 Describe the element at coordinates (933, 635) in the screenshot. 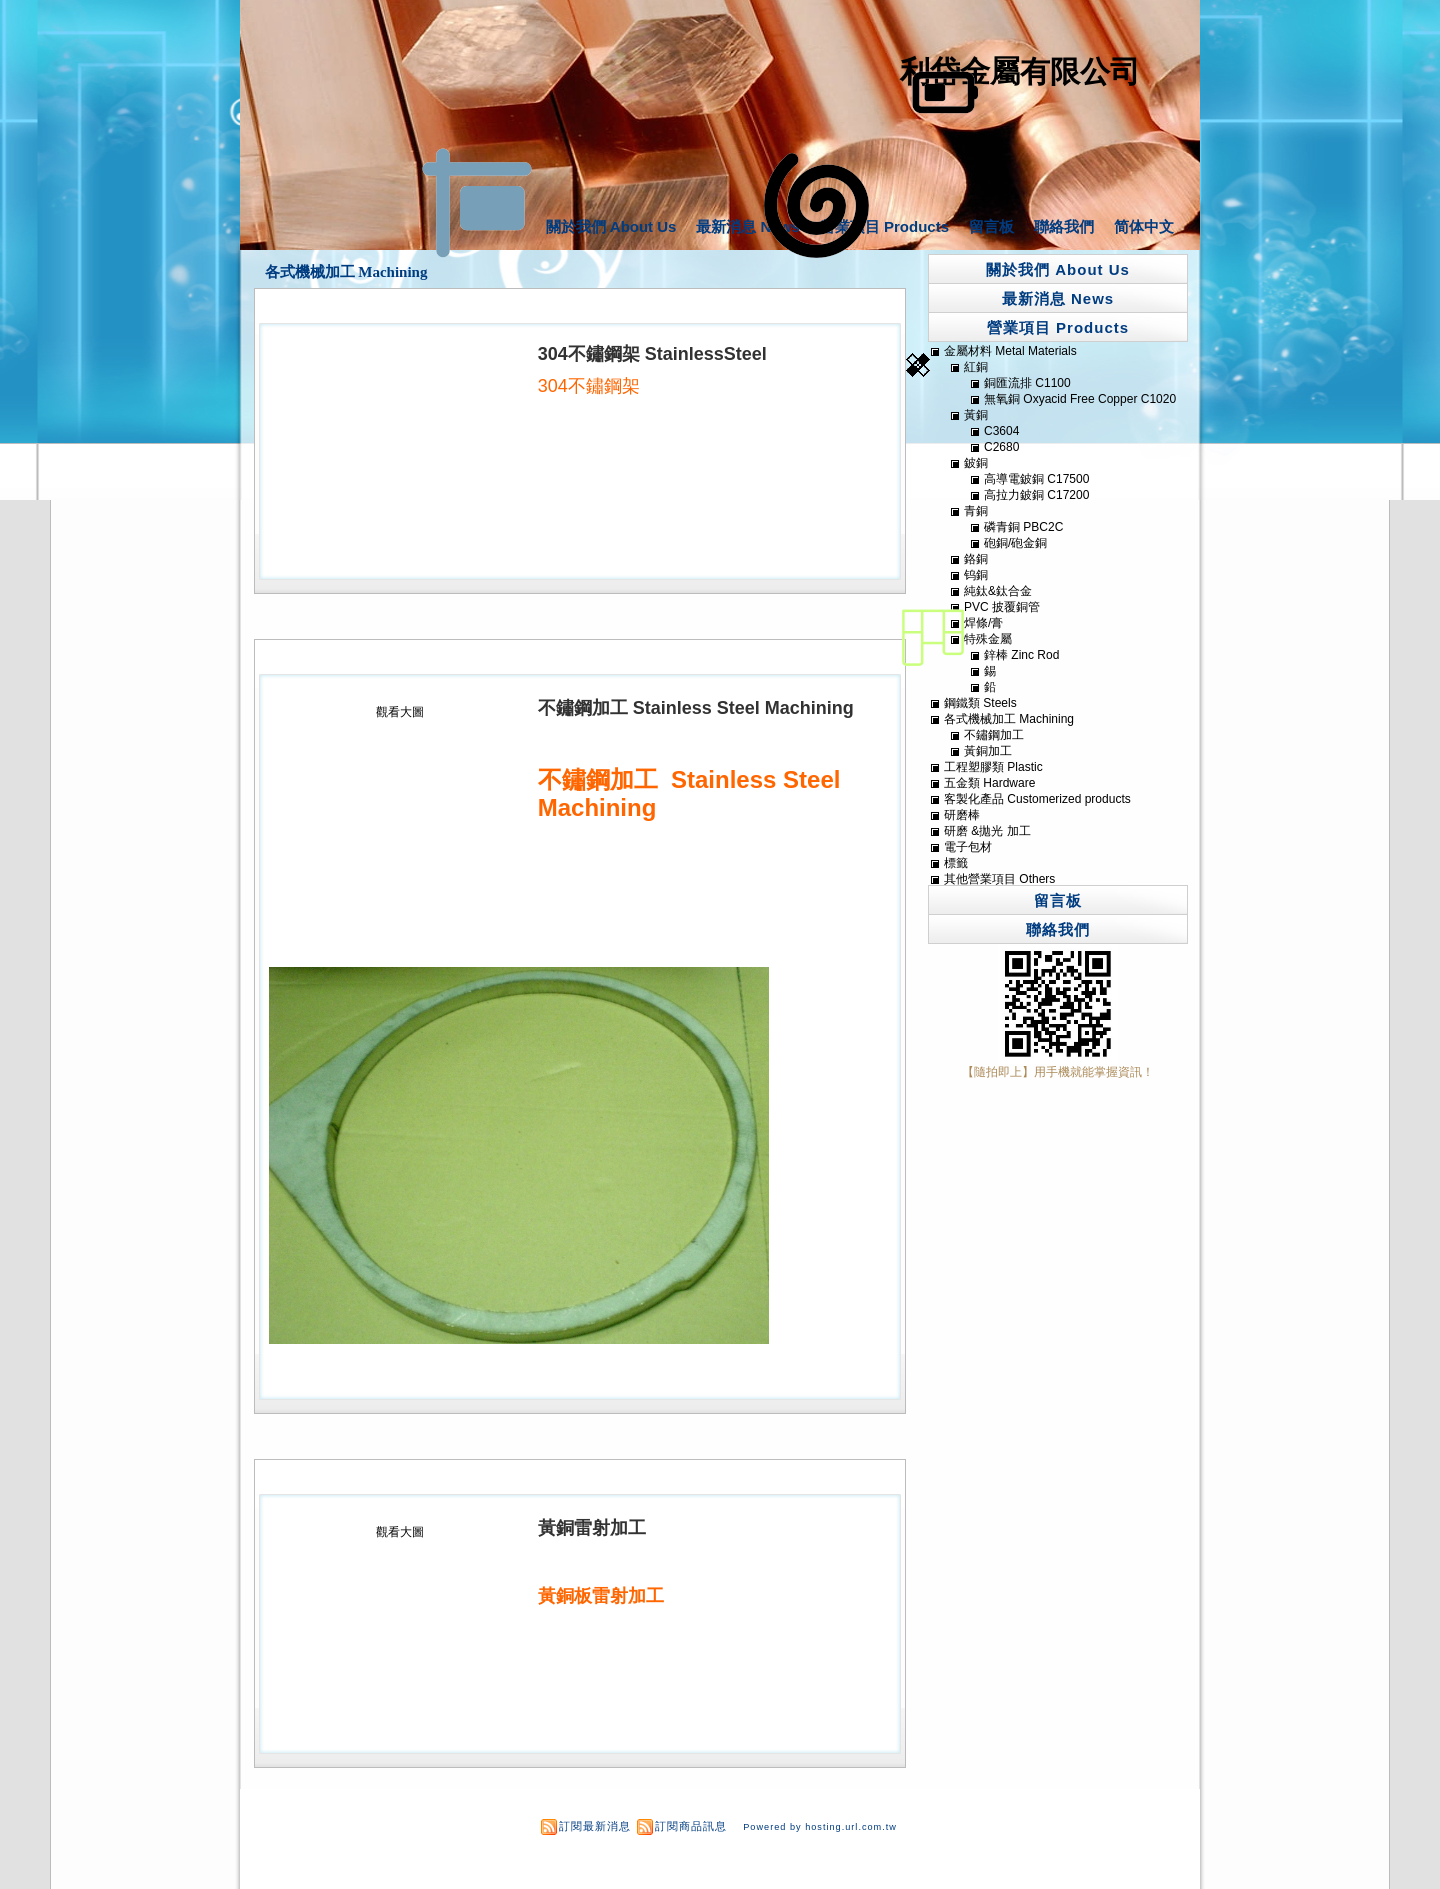

I see `open kanban board view` at that location.